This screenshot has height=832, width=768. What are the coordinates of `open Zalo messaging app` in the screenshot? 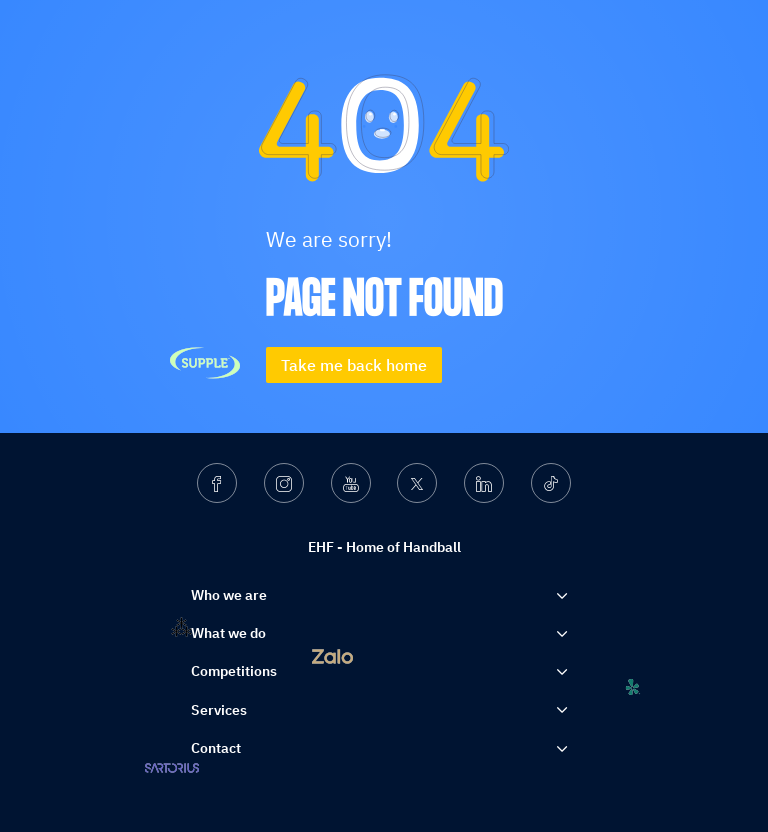 It's located at (332, 656).